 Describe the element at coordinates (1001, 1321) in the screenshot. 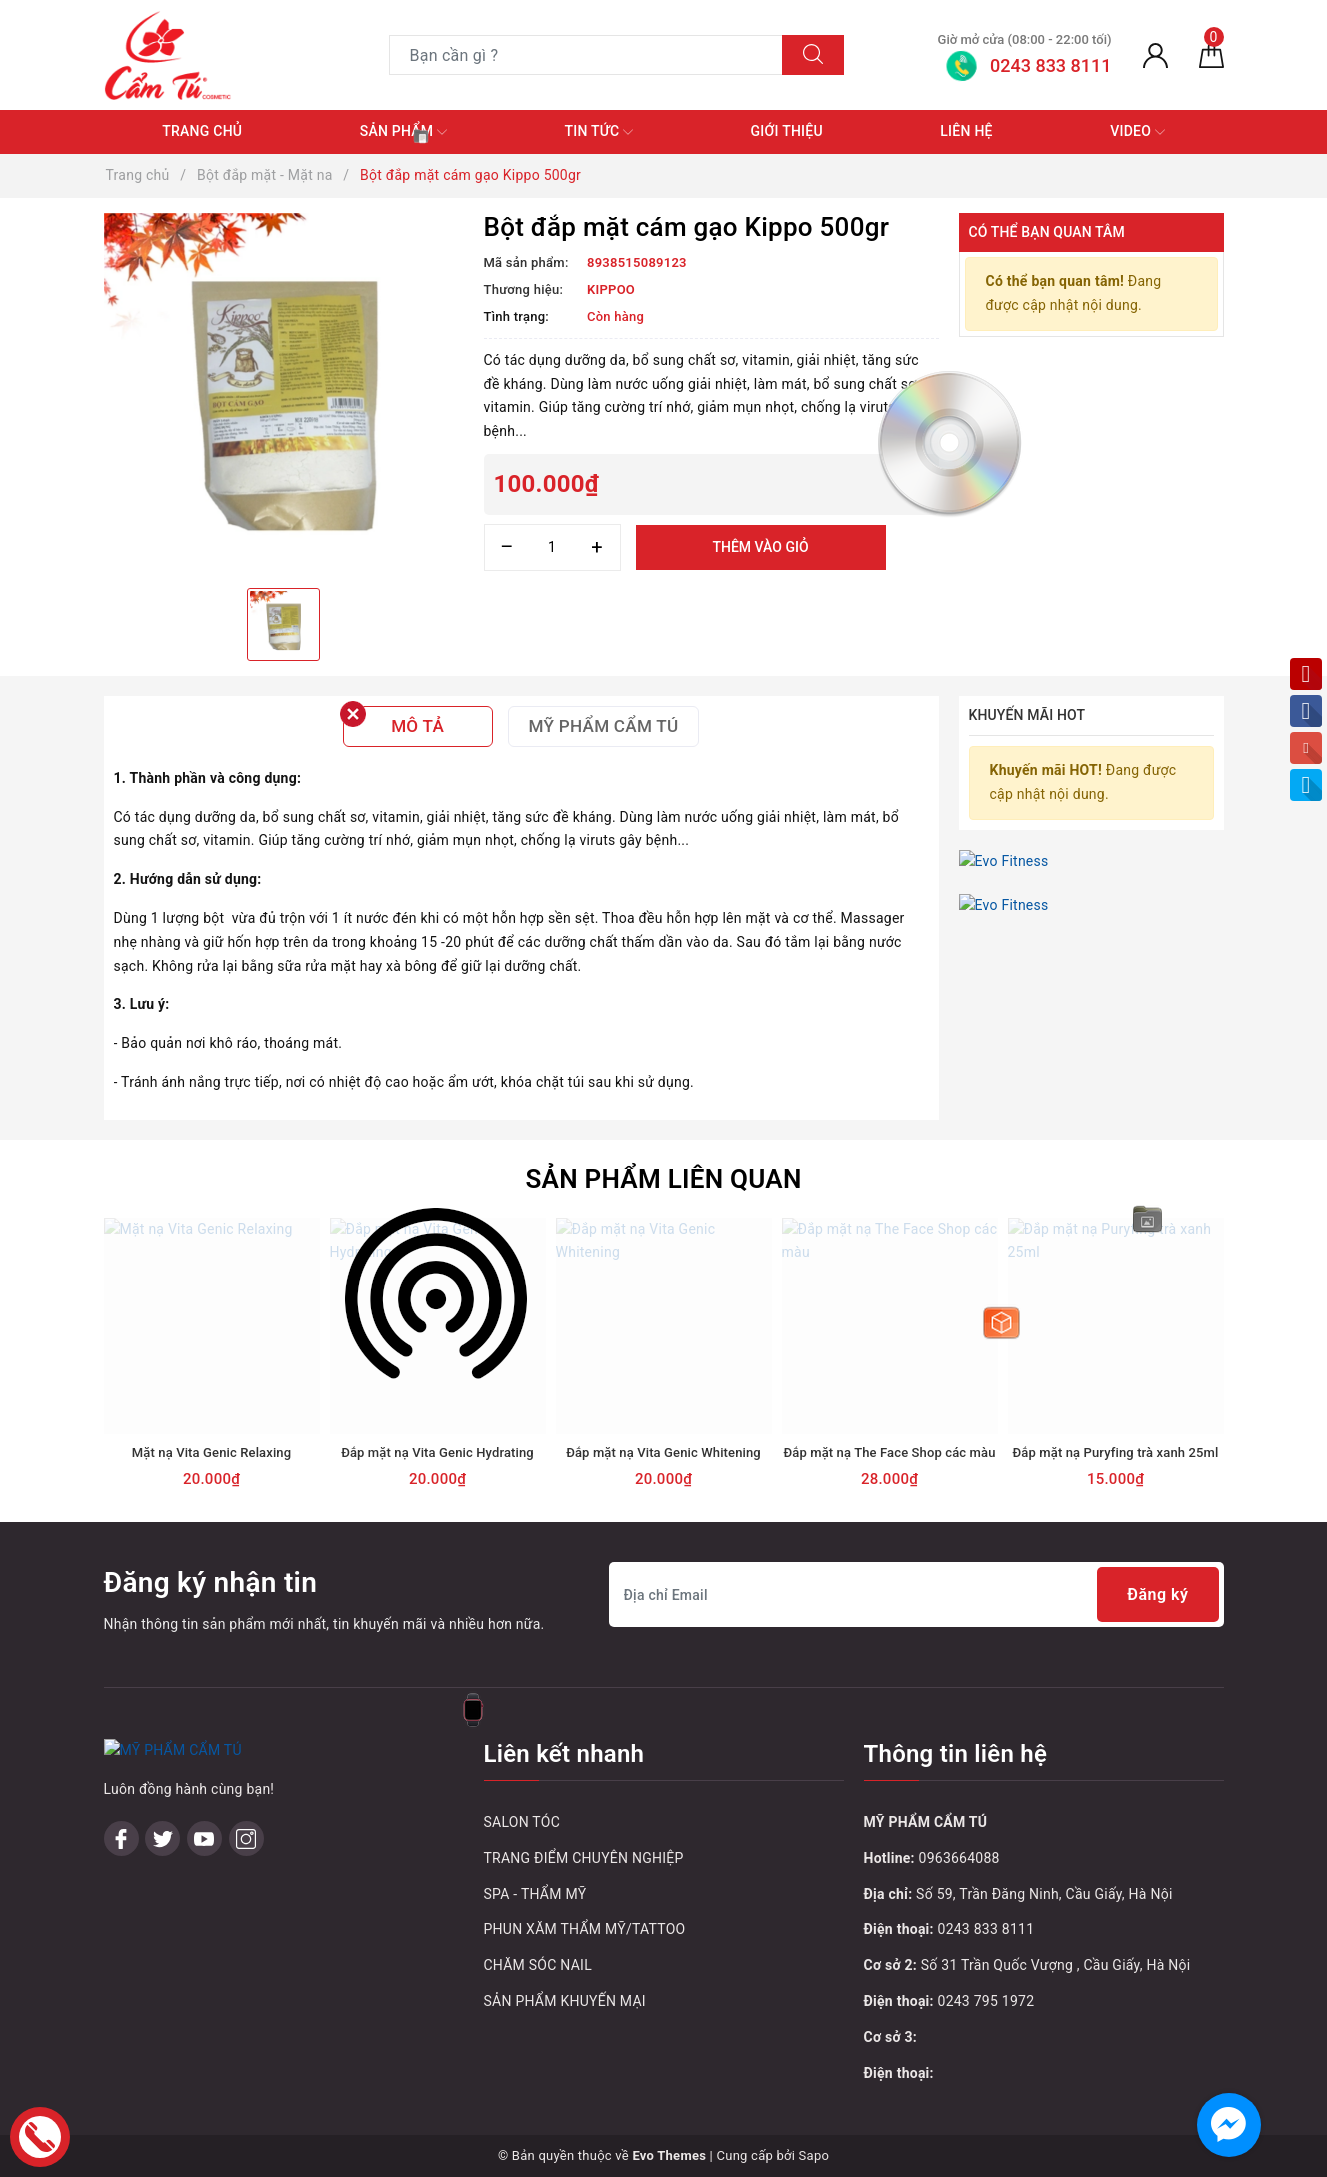

I see `a binary STL 3D model file` at that location.